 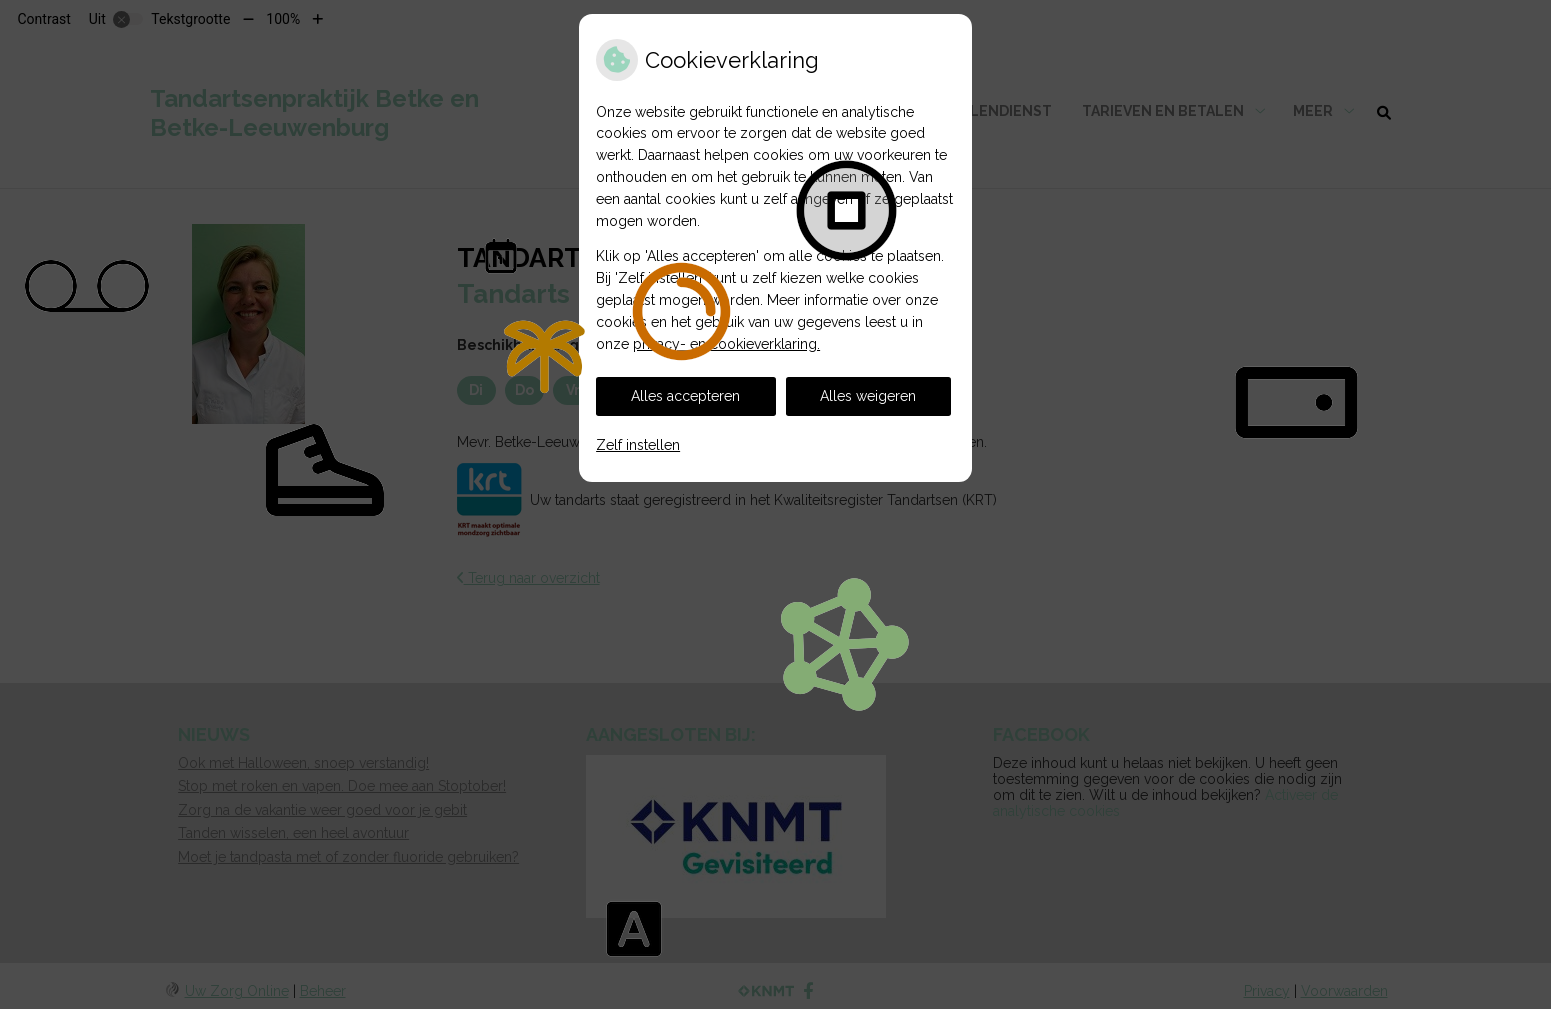 I want to click on access storage or hard drive settings, so click(x=1296, y=402).